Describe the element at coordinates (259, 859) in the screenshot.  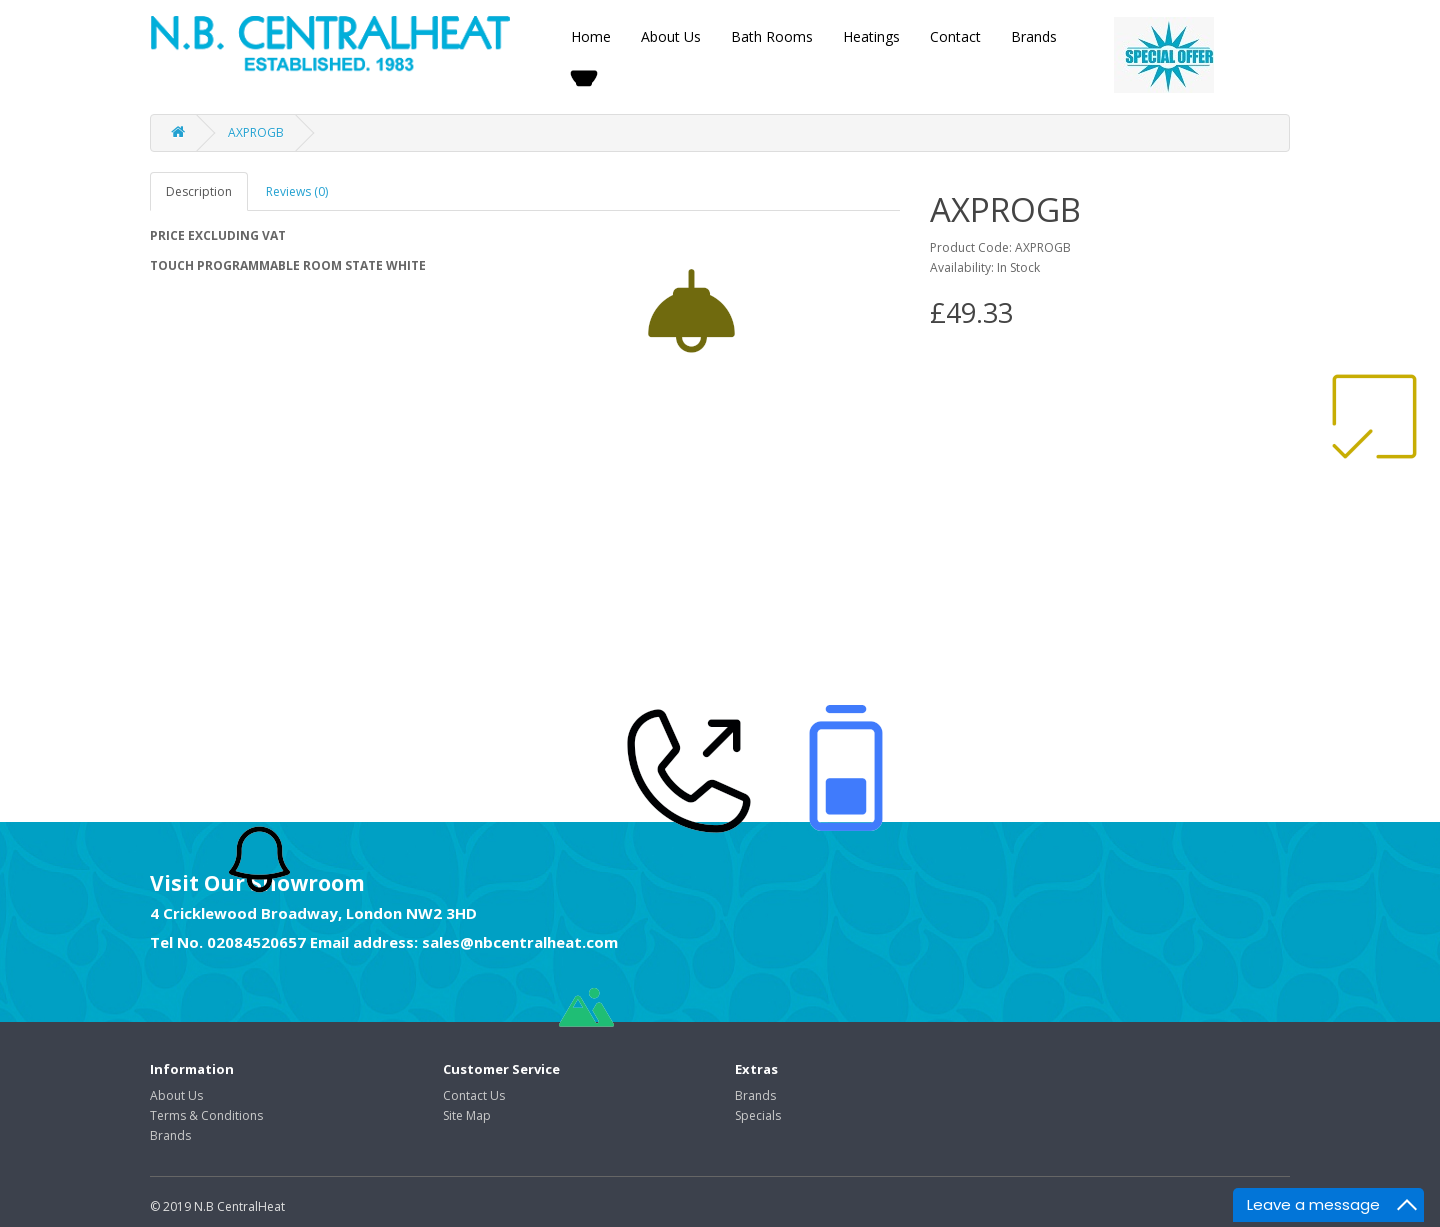
I see `view notifications` at that location.